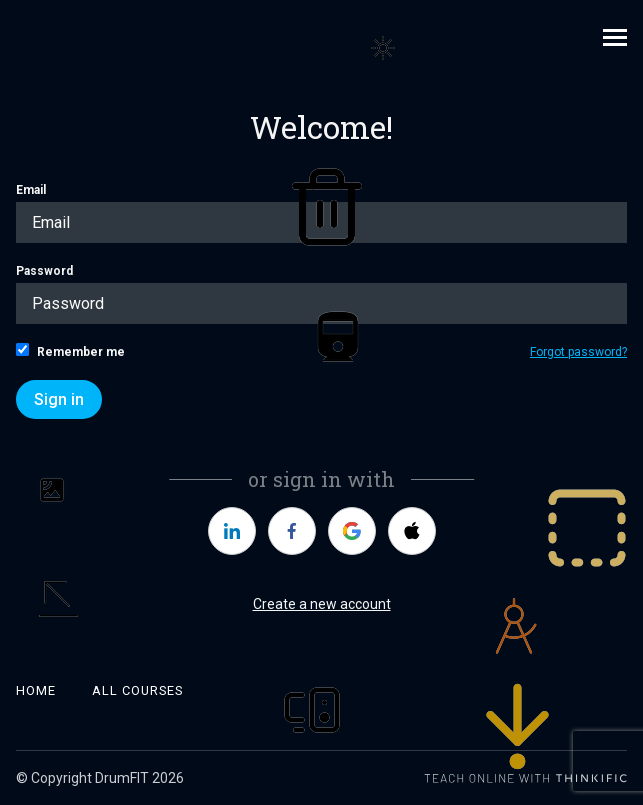  I want to click on delete this item, so click(327, 207).